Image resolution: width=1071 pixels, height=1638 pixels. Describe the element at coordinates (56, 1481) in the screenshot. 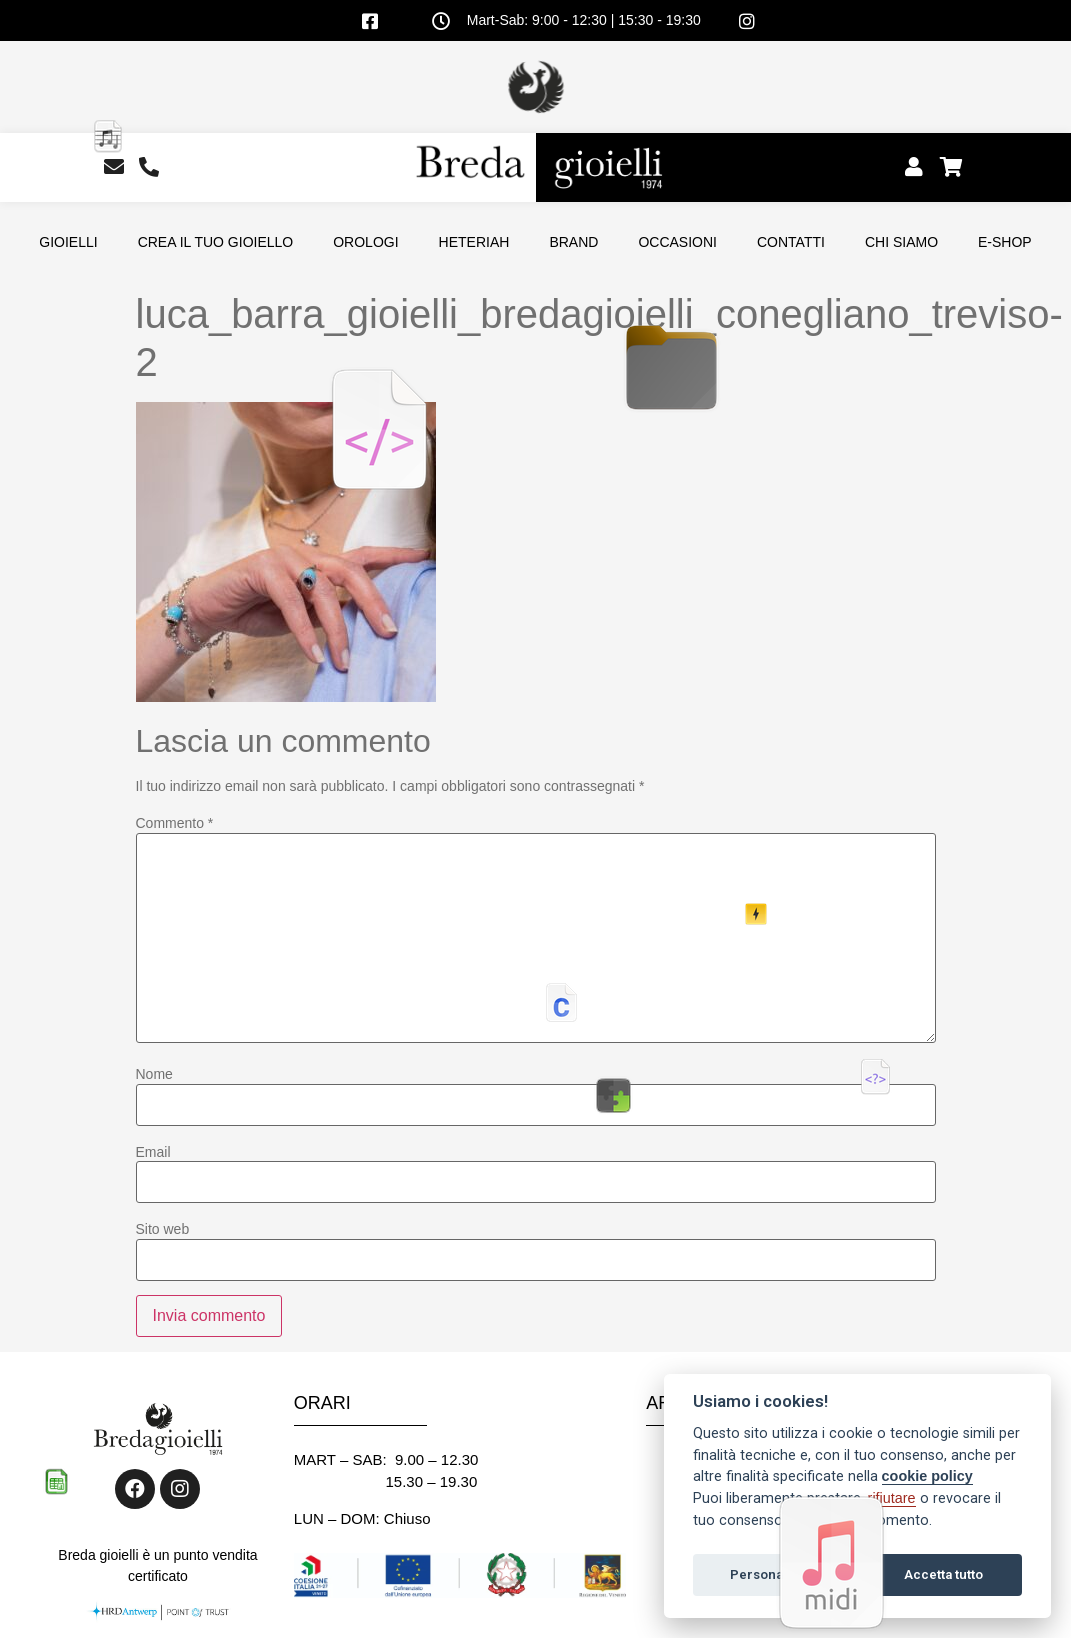

I see `libreoffice calc spreadsheet template file` at that location.